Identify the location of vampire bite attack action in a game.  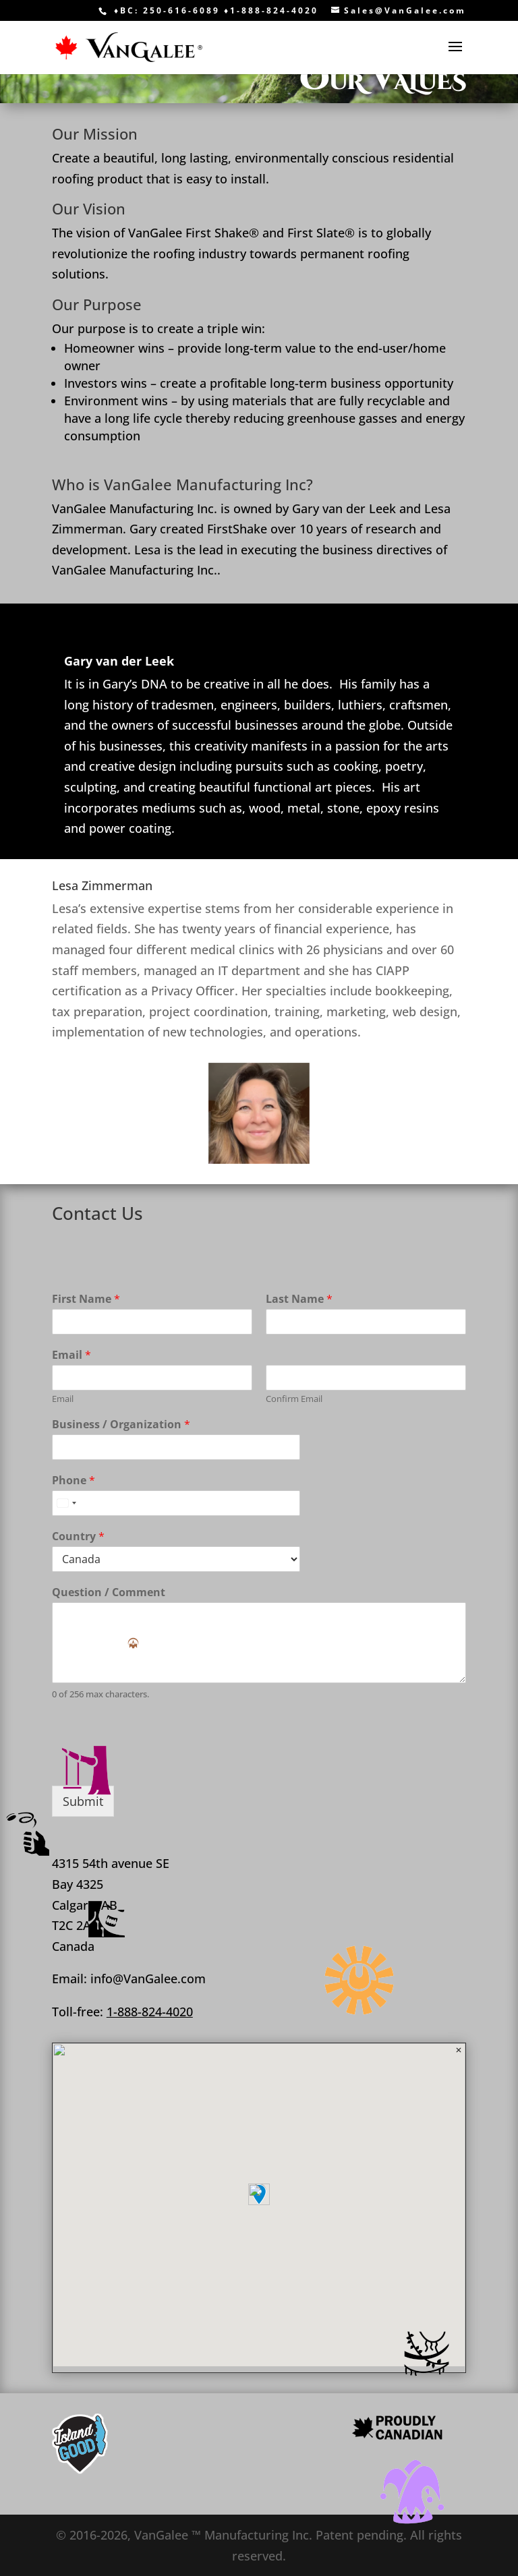
(107, 1919).